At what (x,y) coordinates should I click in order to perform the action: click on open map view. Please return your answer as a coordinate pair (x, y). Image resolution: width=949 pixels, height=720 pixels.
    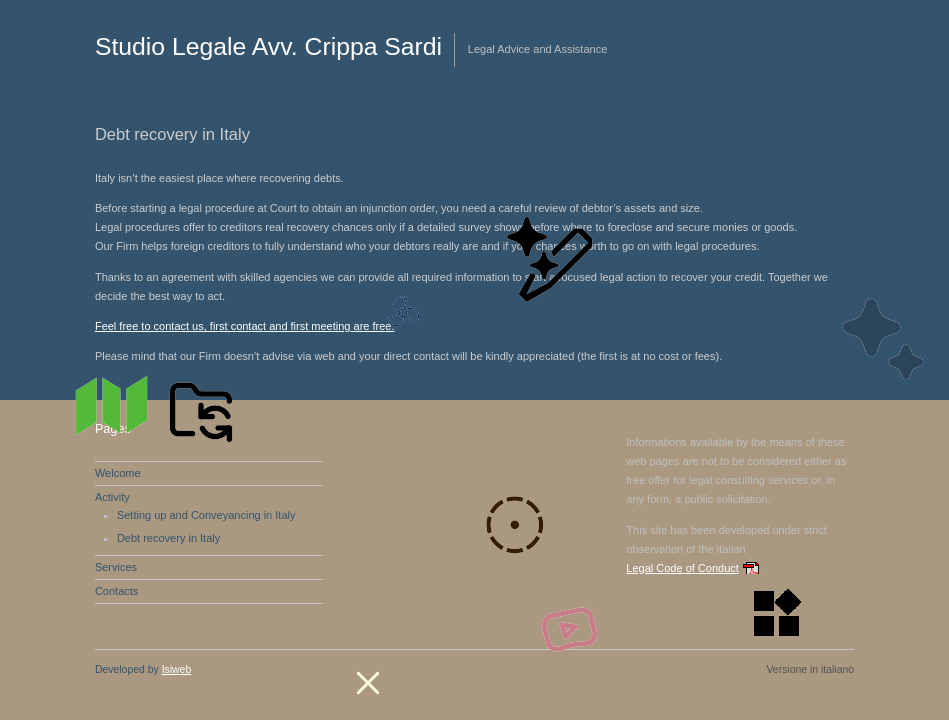
    Looking at the image, I should click on (111, 405).